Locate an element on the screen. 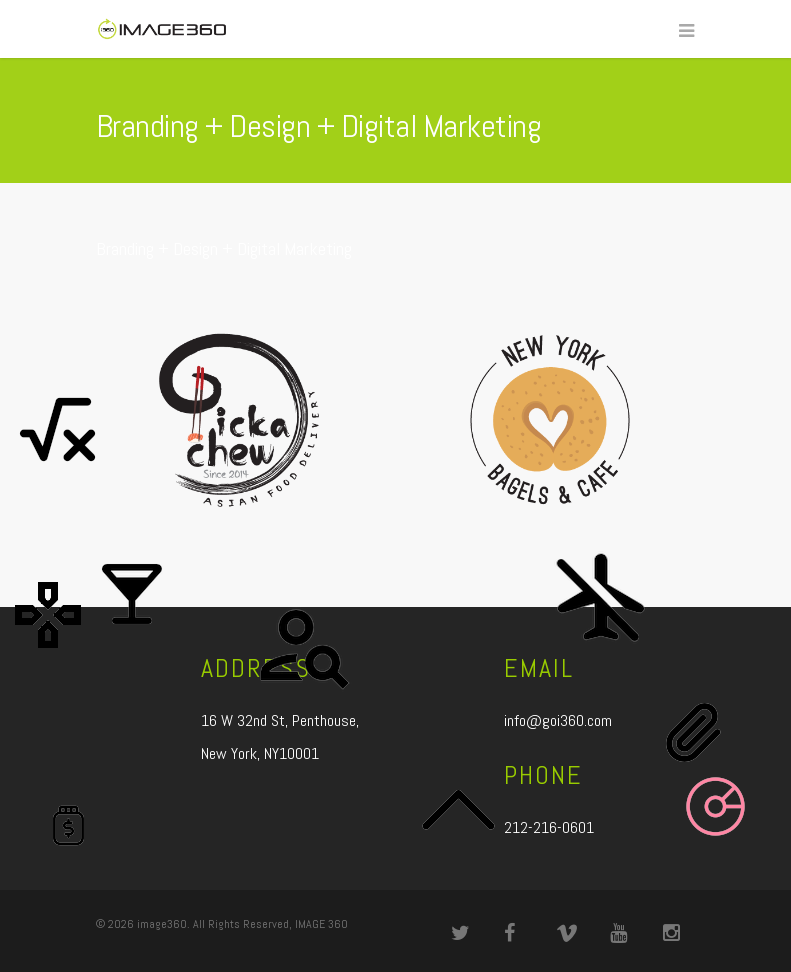 Image resolution: width=791 pixels, height=972 pixels. airplane mode is currently disabled is located at coordinates (601, 597).